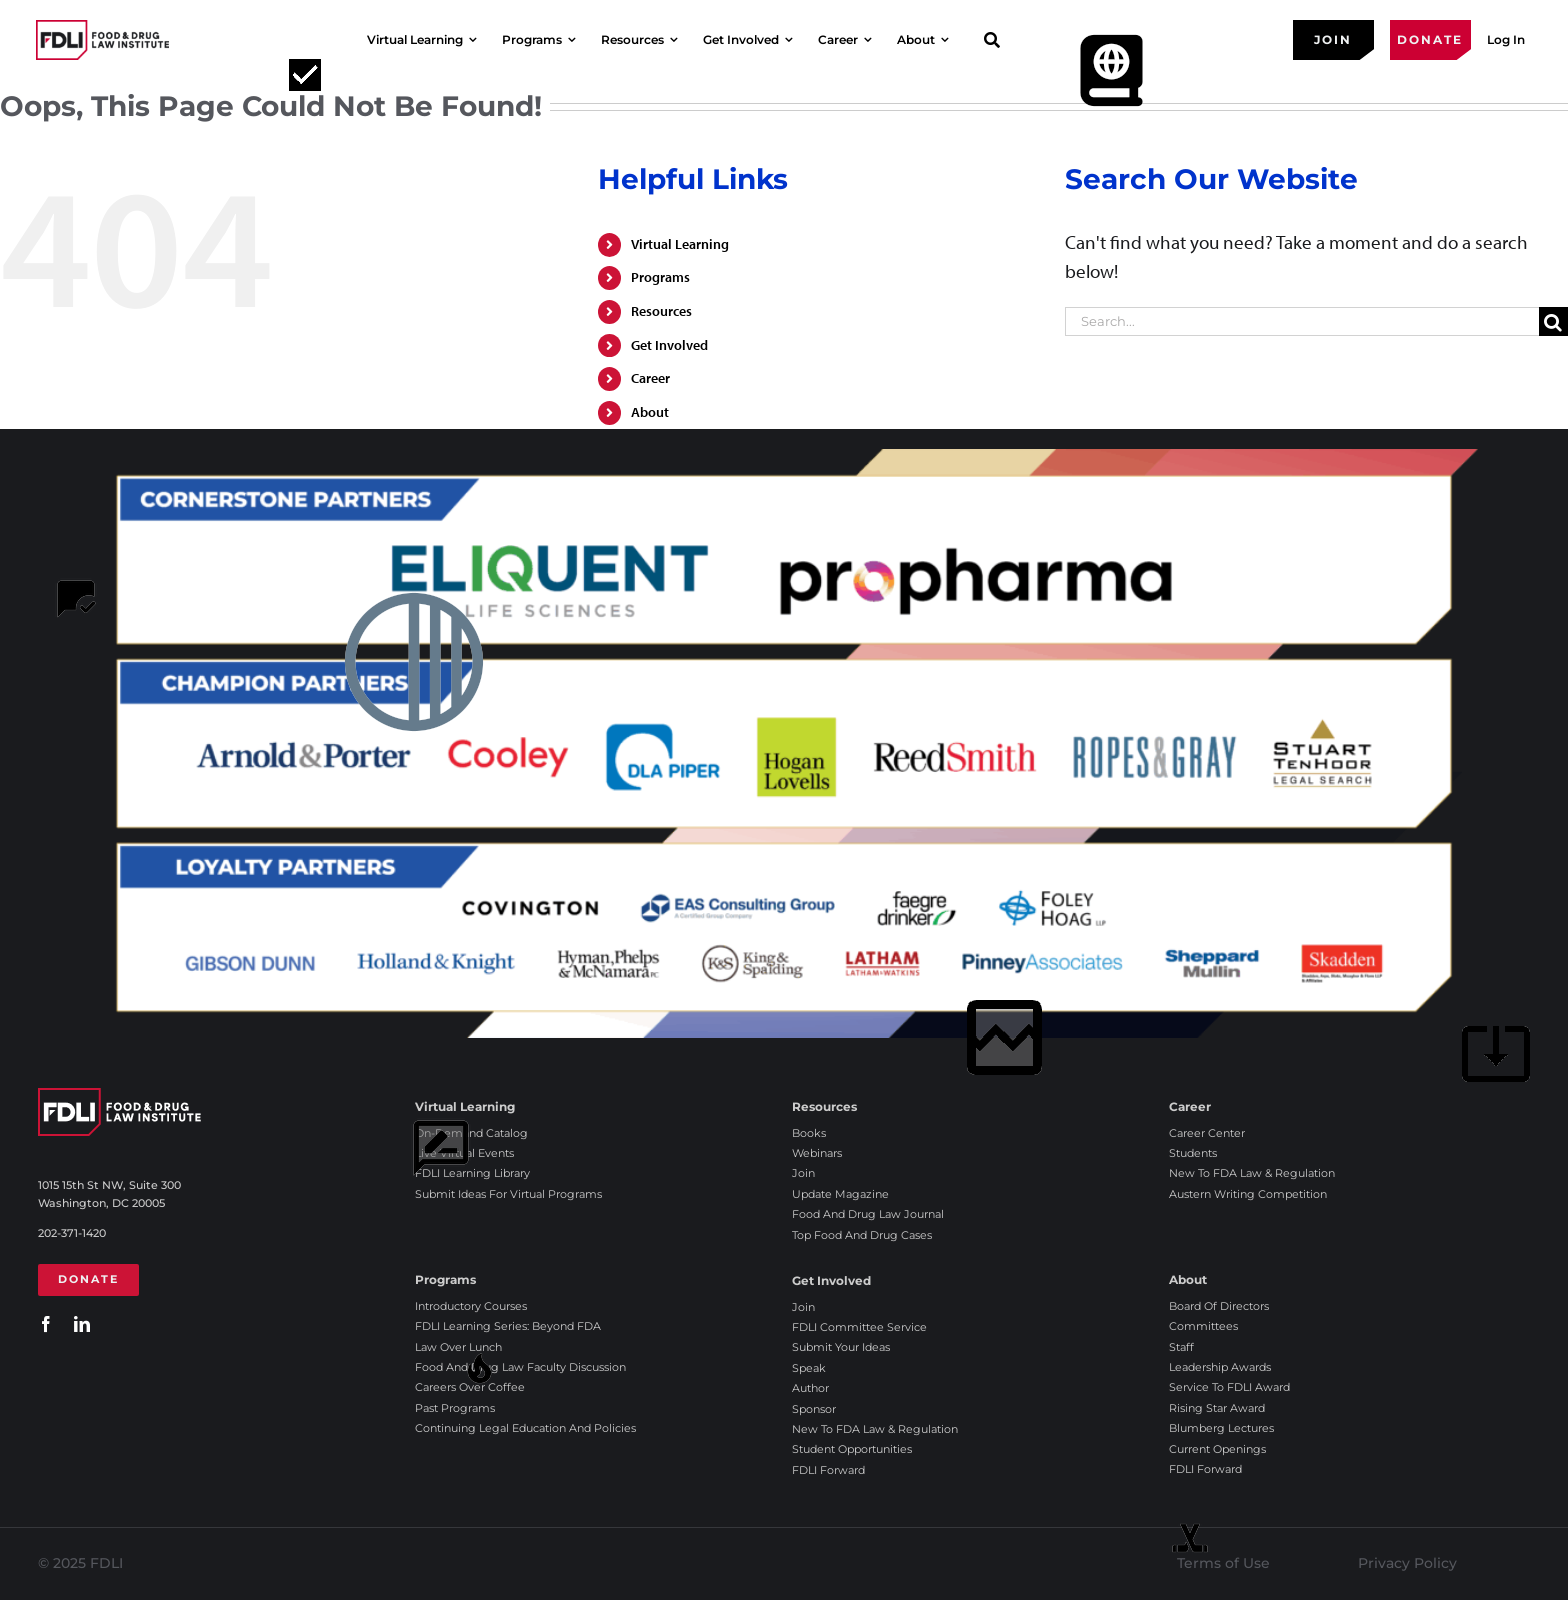 The image size is (1568, 1600). I want to click on indicates an image failed to load, so click(1004, 1037).